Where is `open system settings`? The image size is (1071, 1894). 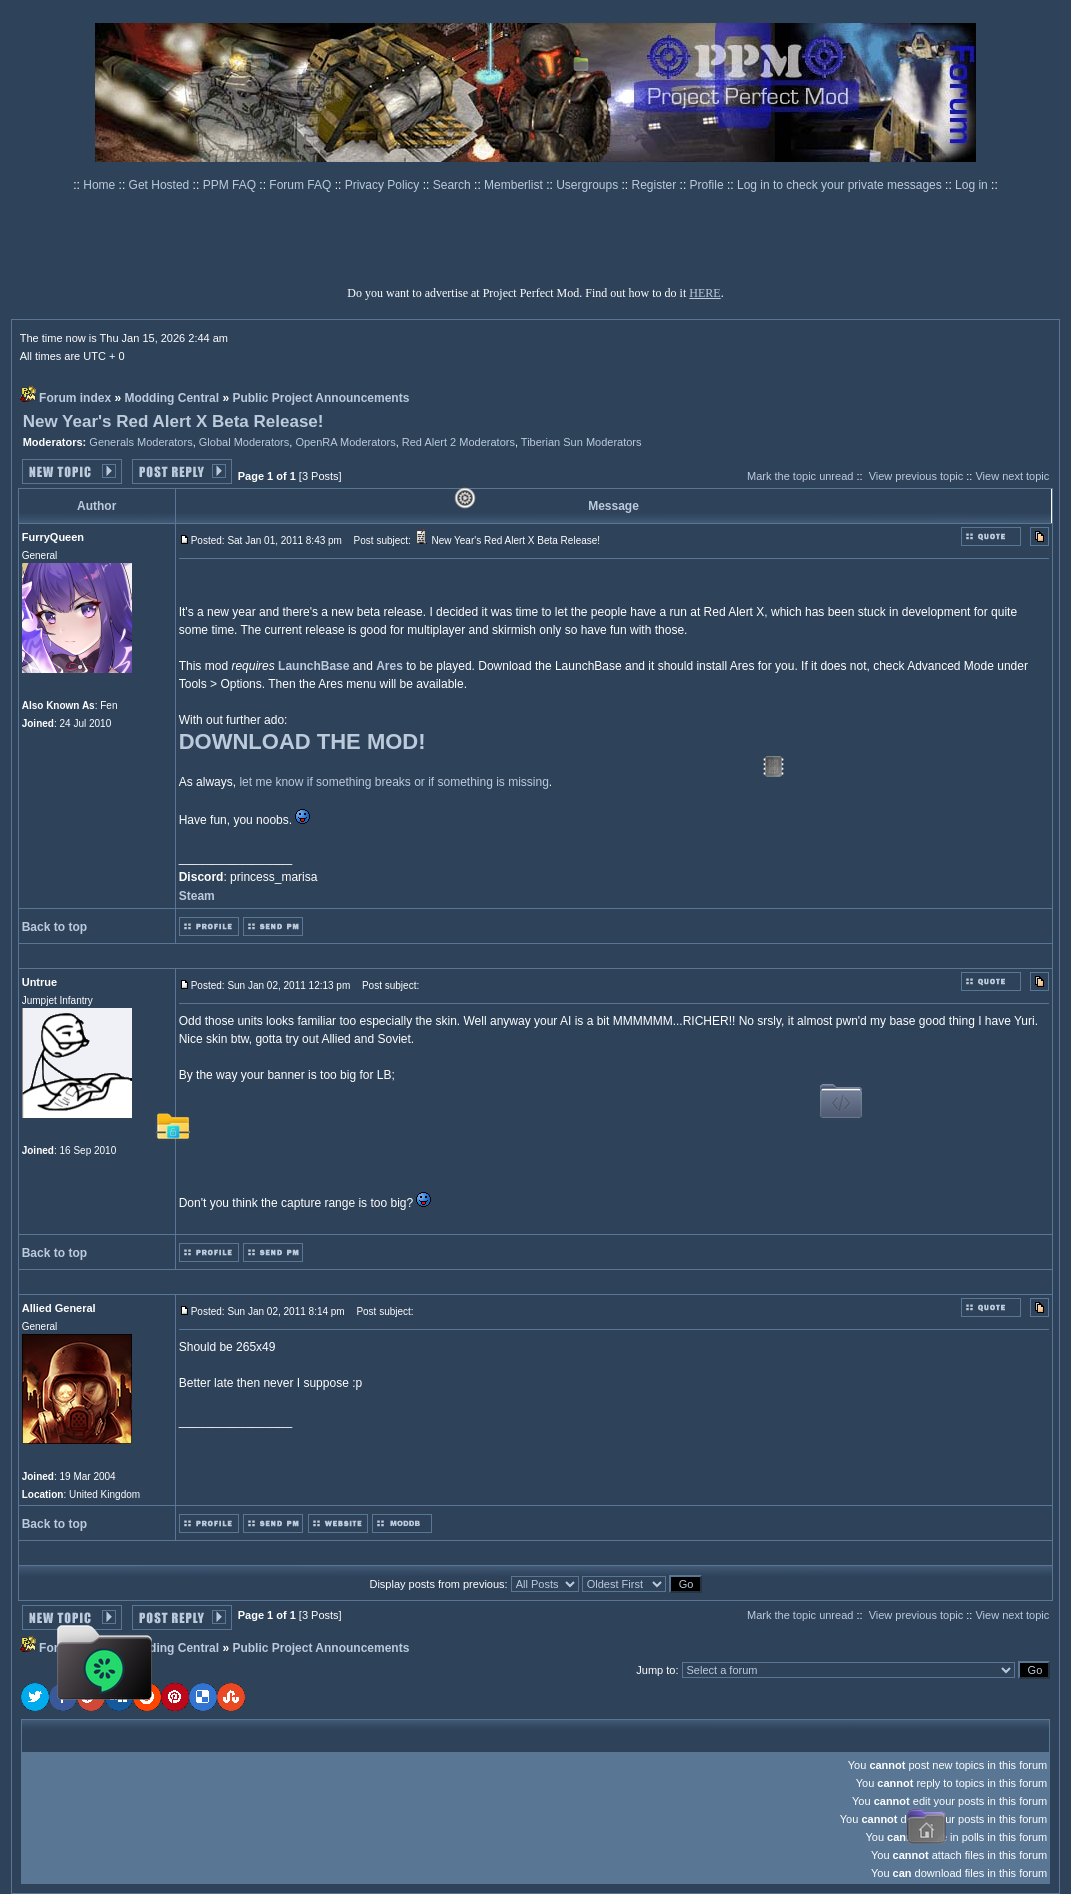 open system settings is located at coordinates (465, 498).